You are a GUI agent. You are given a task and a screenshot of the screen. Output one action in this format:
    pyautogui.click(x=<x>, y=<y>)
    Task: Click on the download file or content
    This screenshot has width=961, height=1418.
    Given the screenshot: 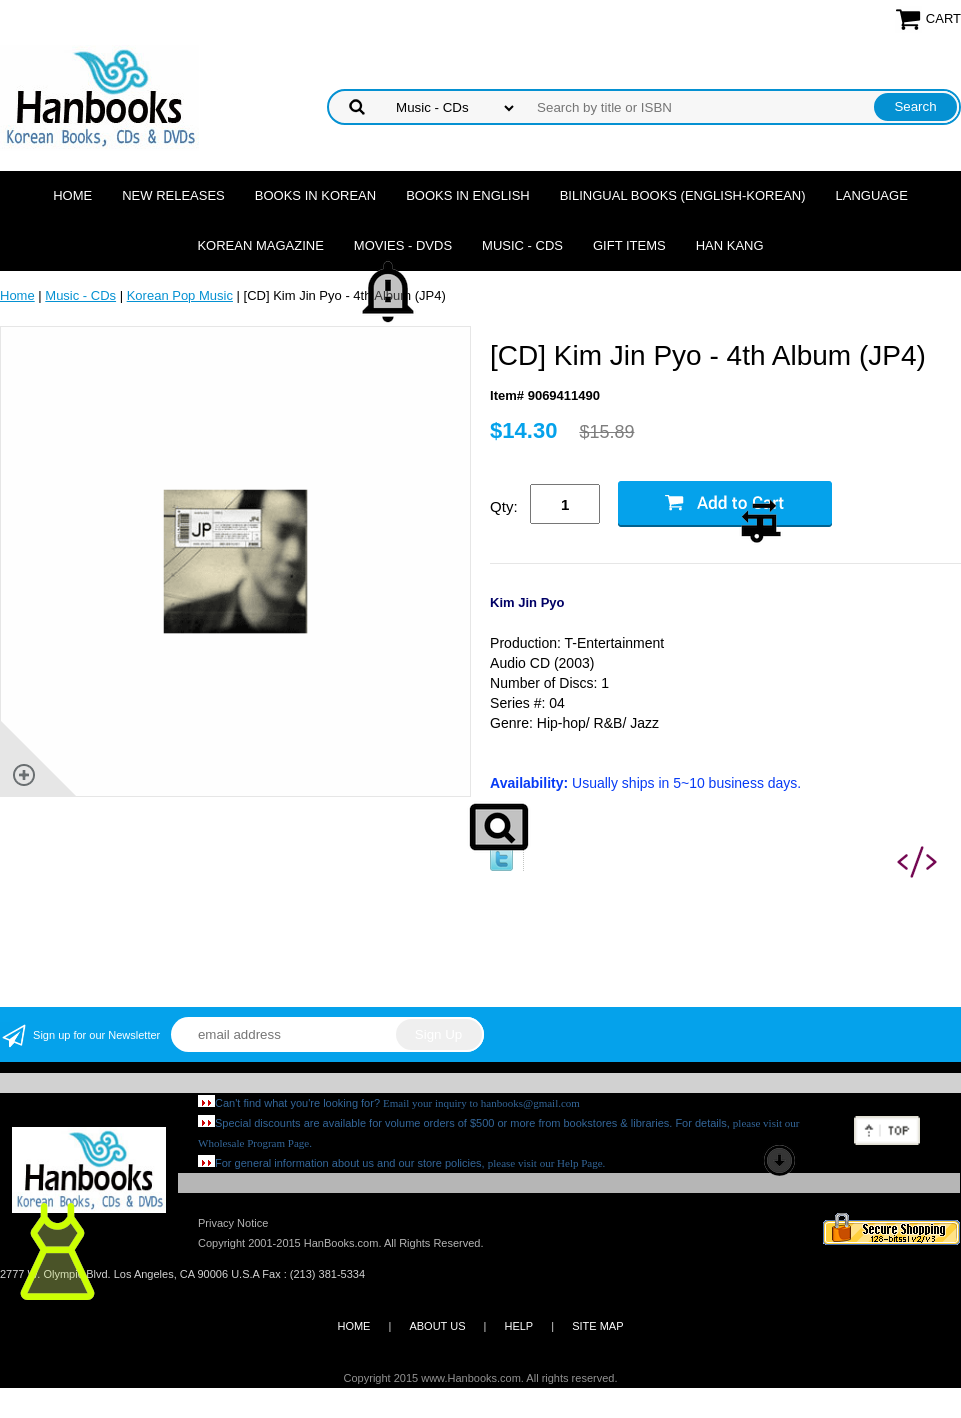 What is the action you would take?
    pyautogui.click(x=779, y=1160)
    